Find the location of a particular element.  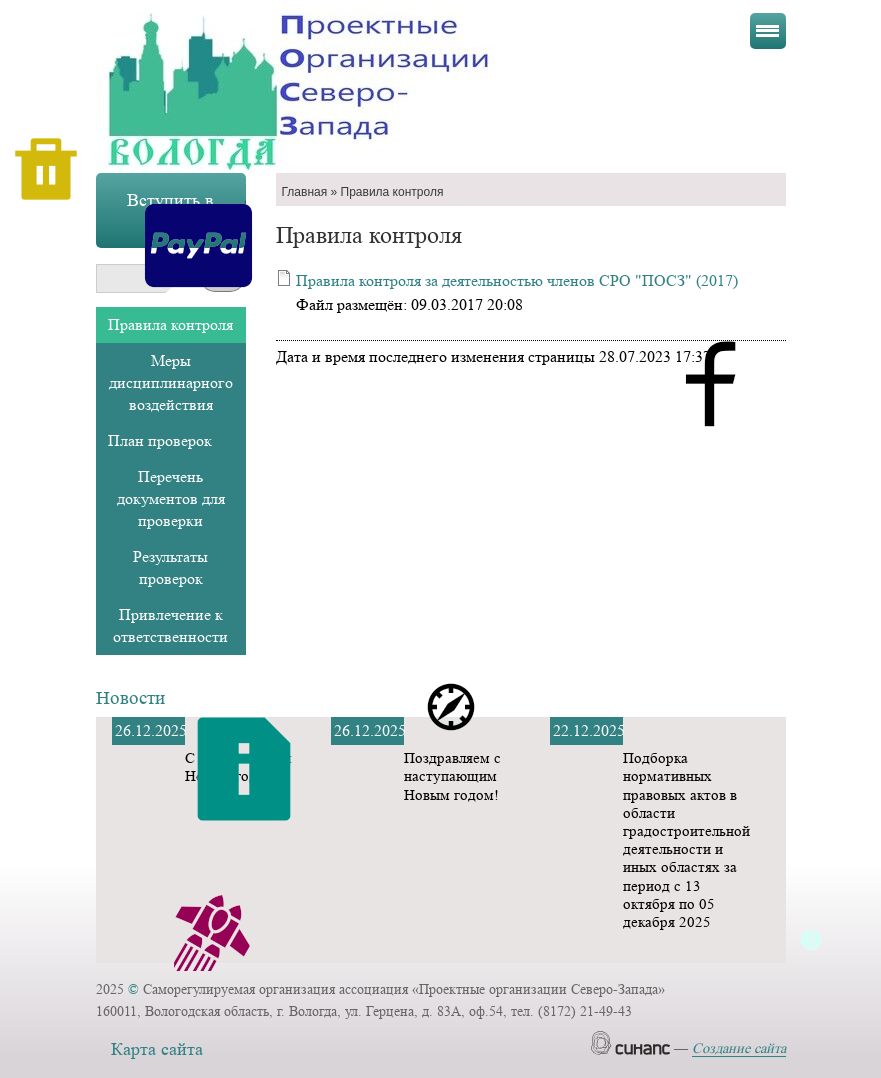

swiper javascript library logo is located at coordinates (811, 940).